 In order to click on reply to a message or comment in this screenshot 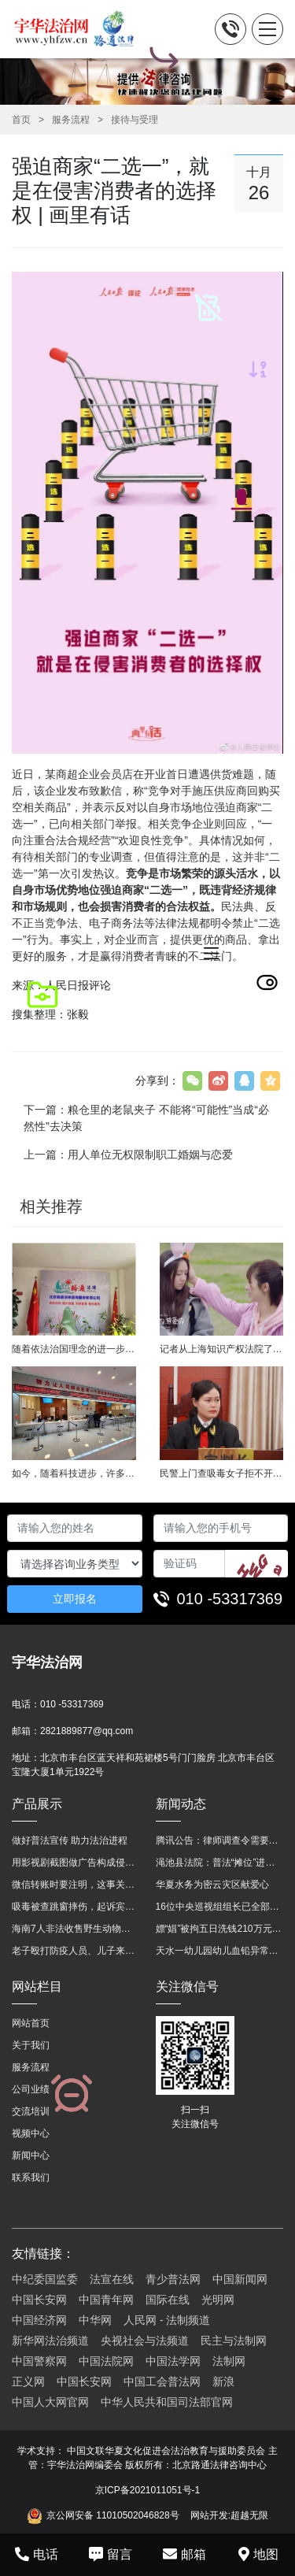, I will do `click(164, 57)`.